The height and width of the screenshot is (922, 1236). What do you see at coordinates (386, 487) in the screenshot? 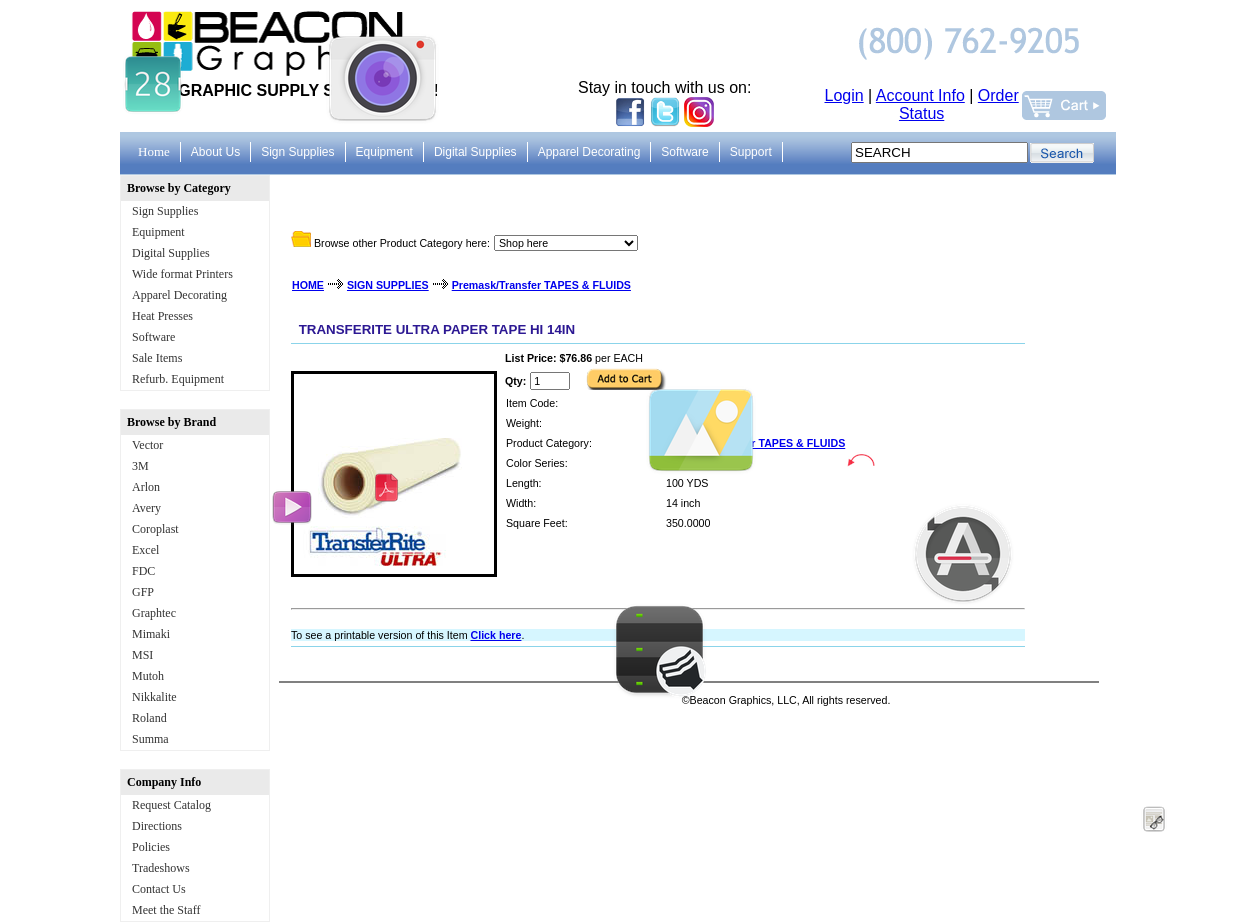
I see `a compressed pdf document file` at bounding box center [386, 487].